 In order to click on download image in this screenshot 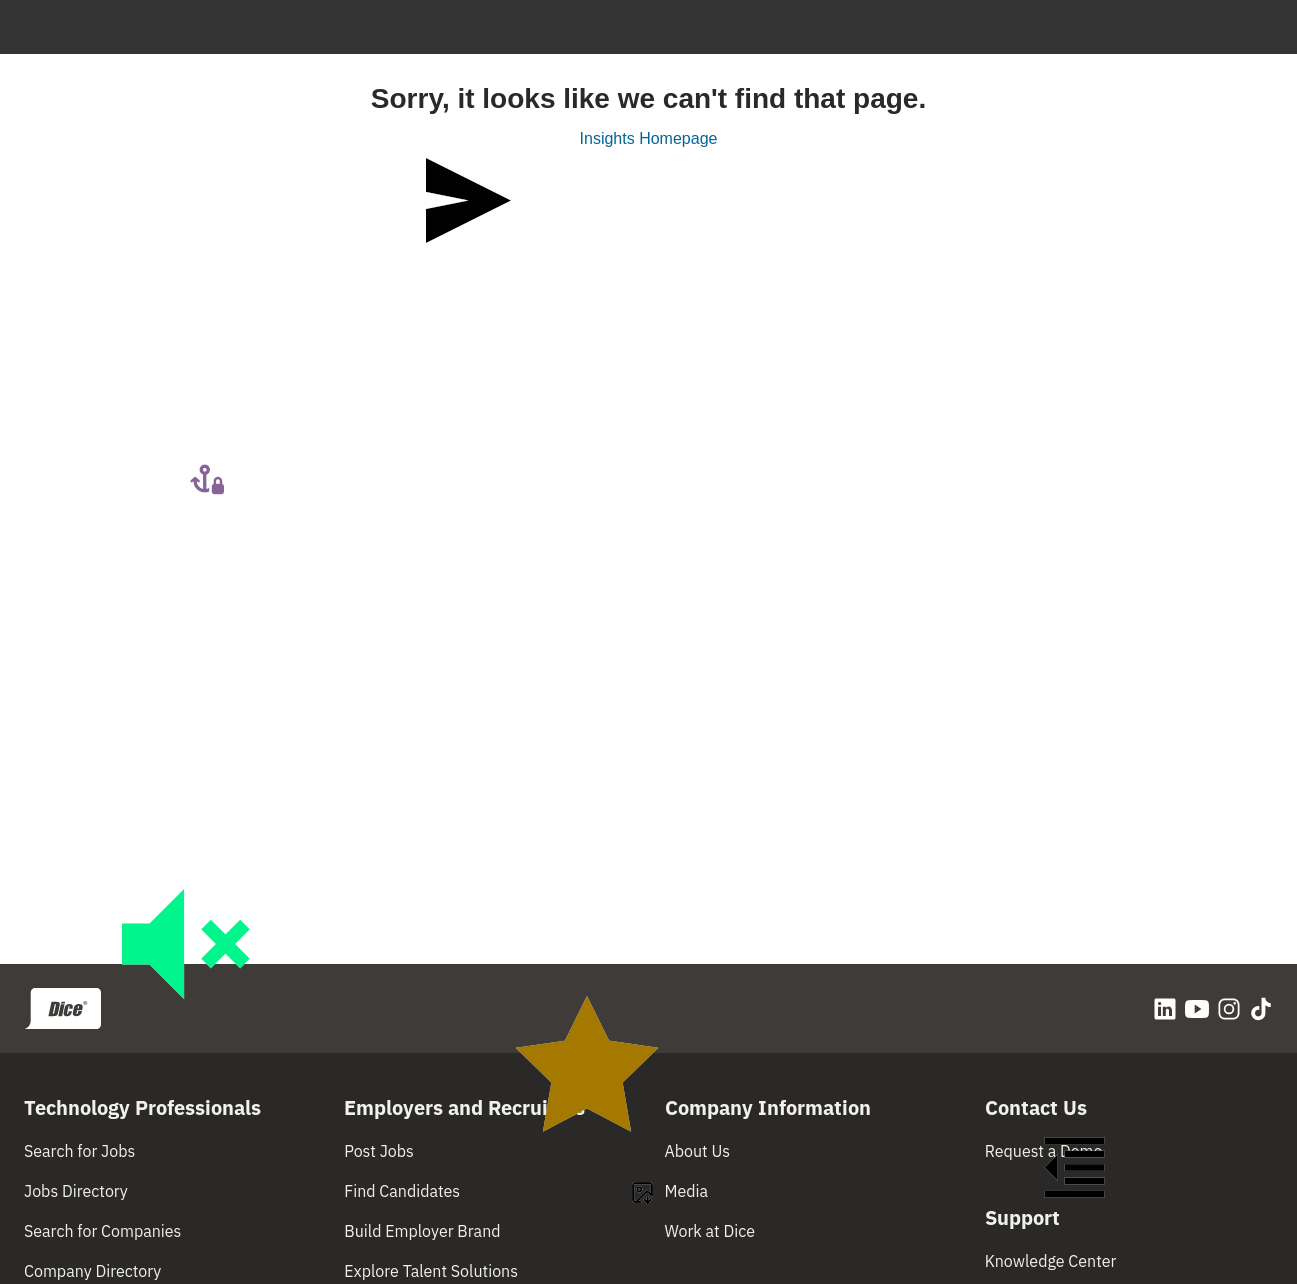, I will do `click(642, 1192)`.